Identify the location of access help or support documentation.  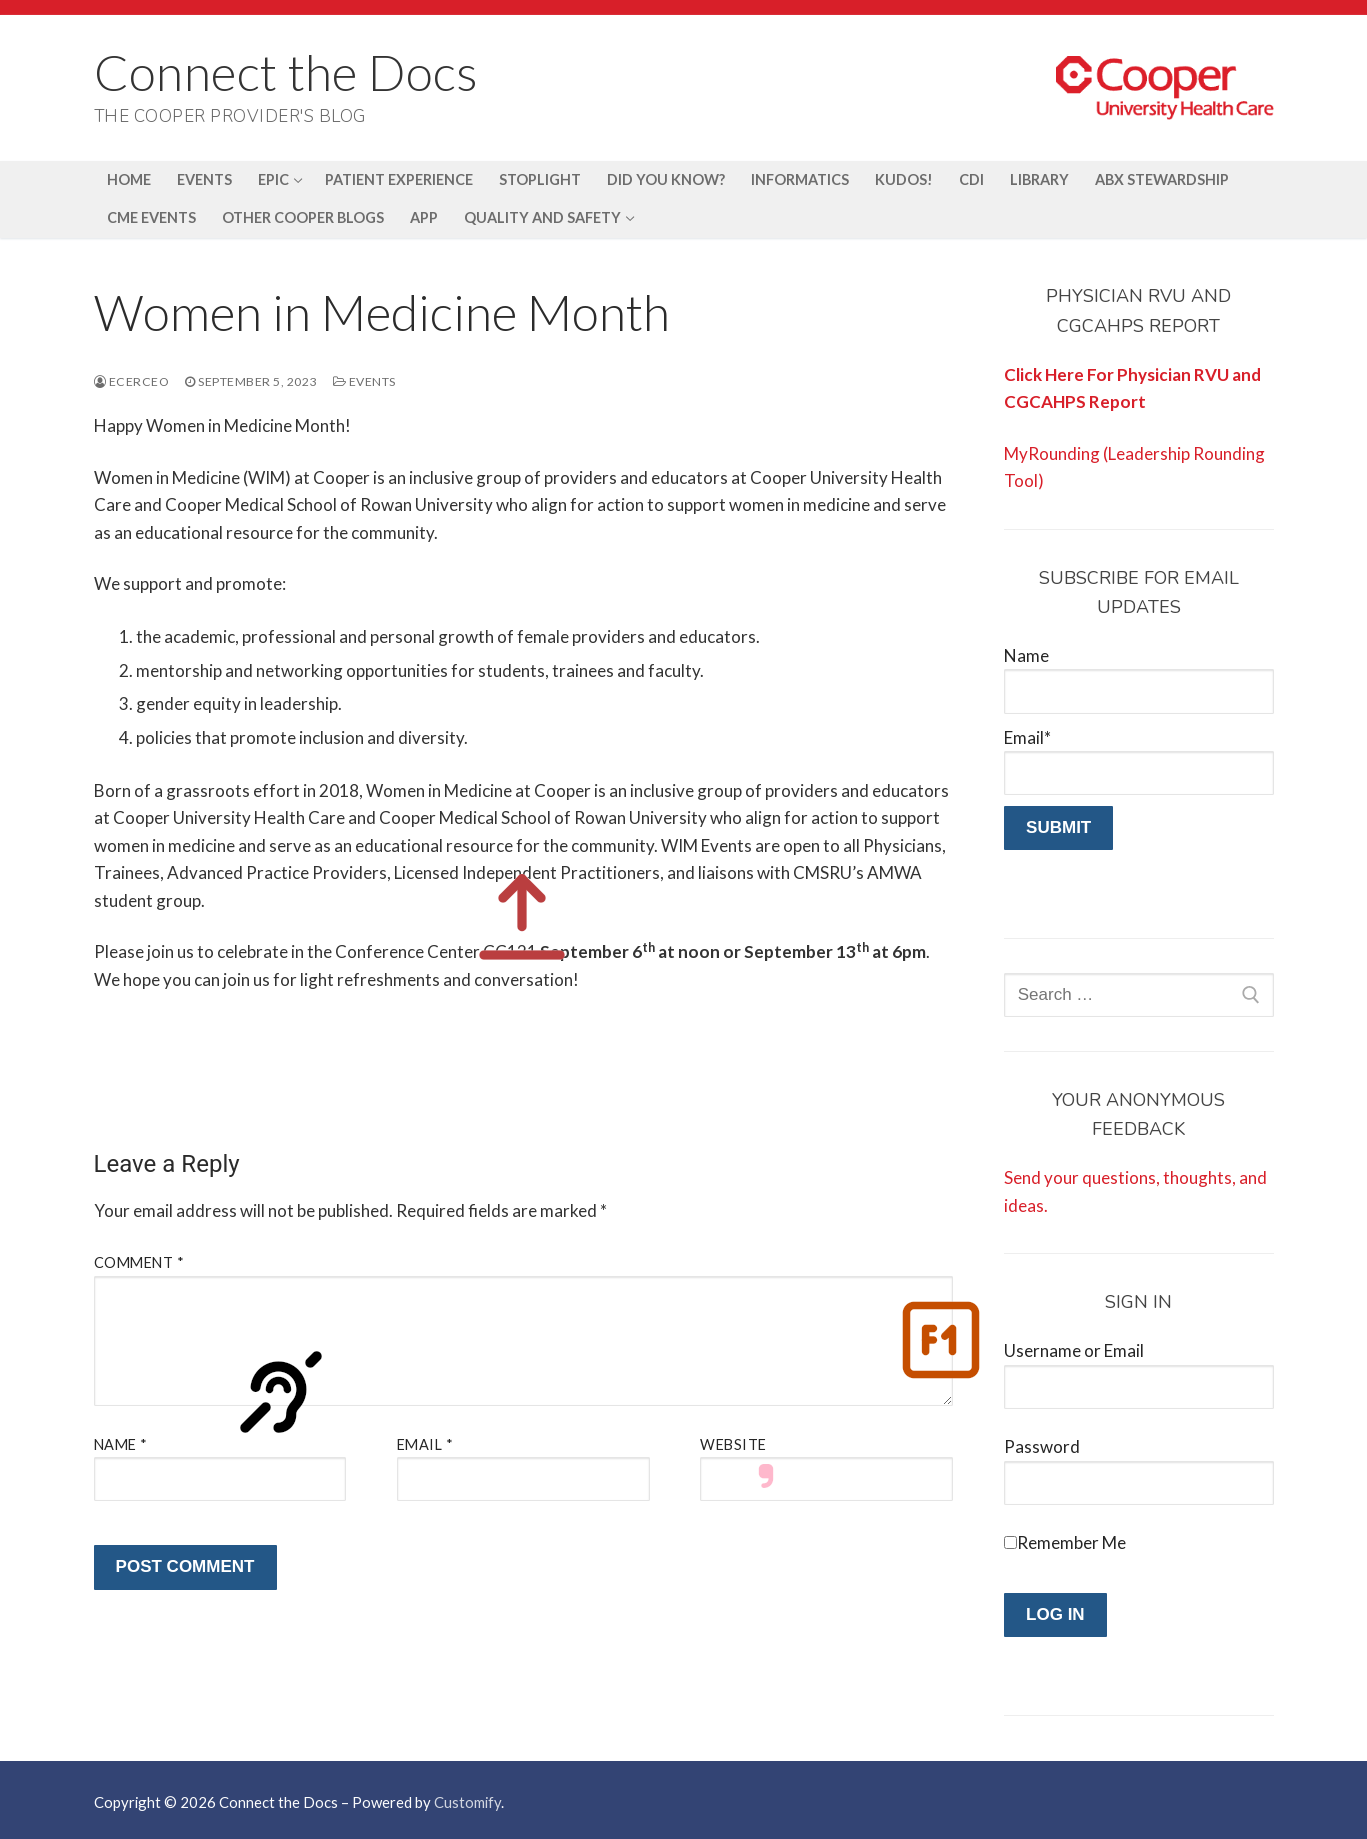
(941, 1340).